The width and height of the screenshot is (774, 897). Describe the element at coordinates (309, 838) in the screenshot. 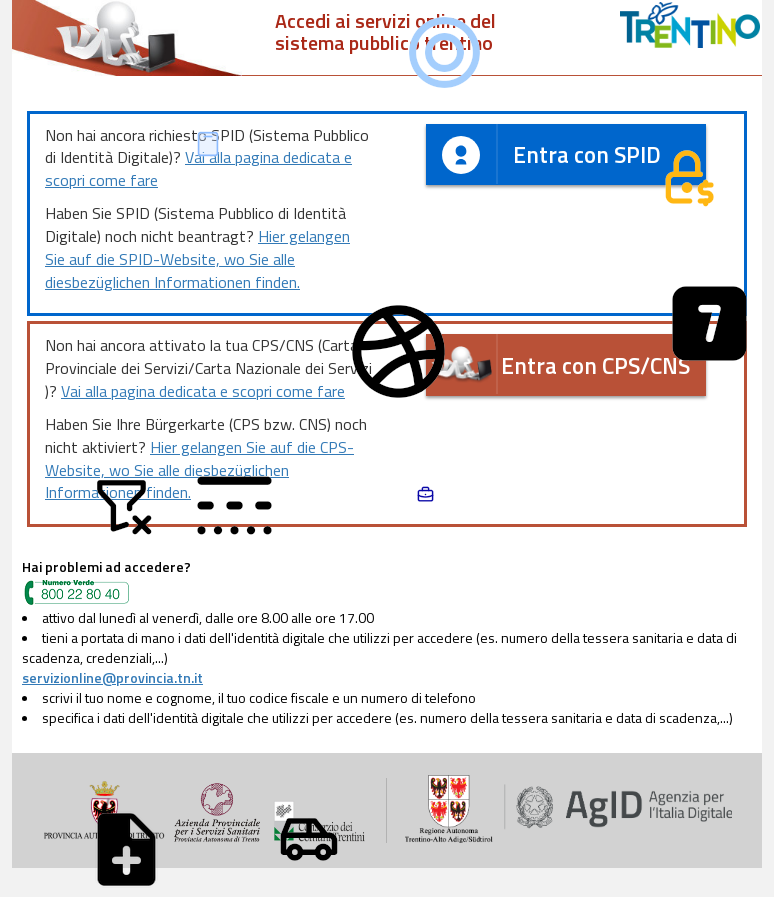

I see `access vehicle or driving settings` at that location.